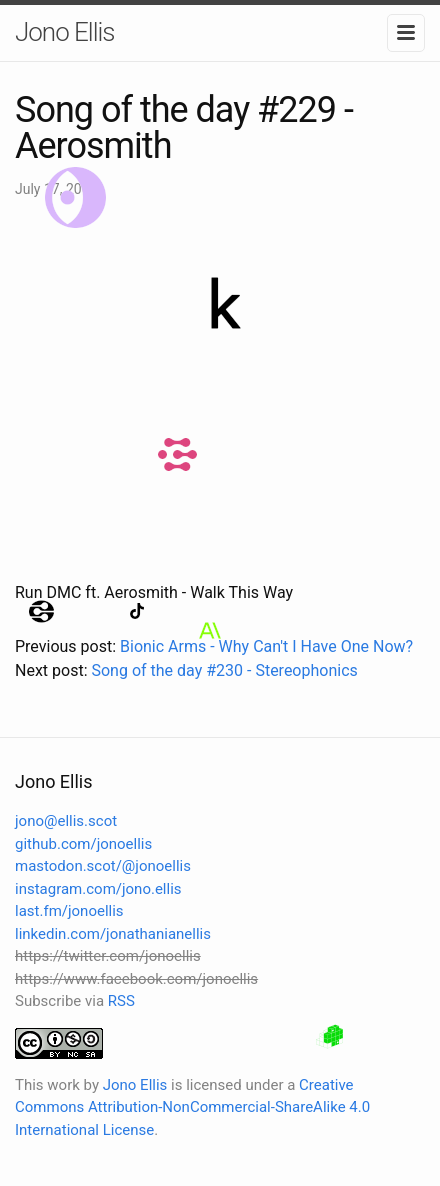  I want to click on connect to dlna-enabled devices for media streaming, so click(41, 611).